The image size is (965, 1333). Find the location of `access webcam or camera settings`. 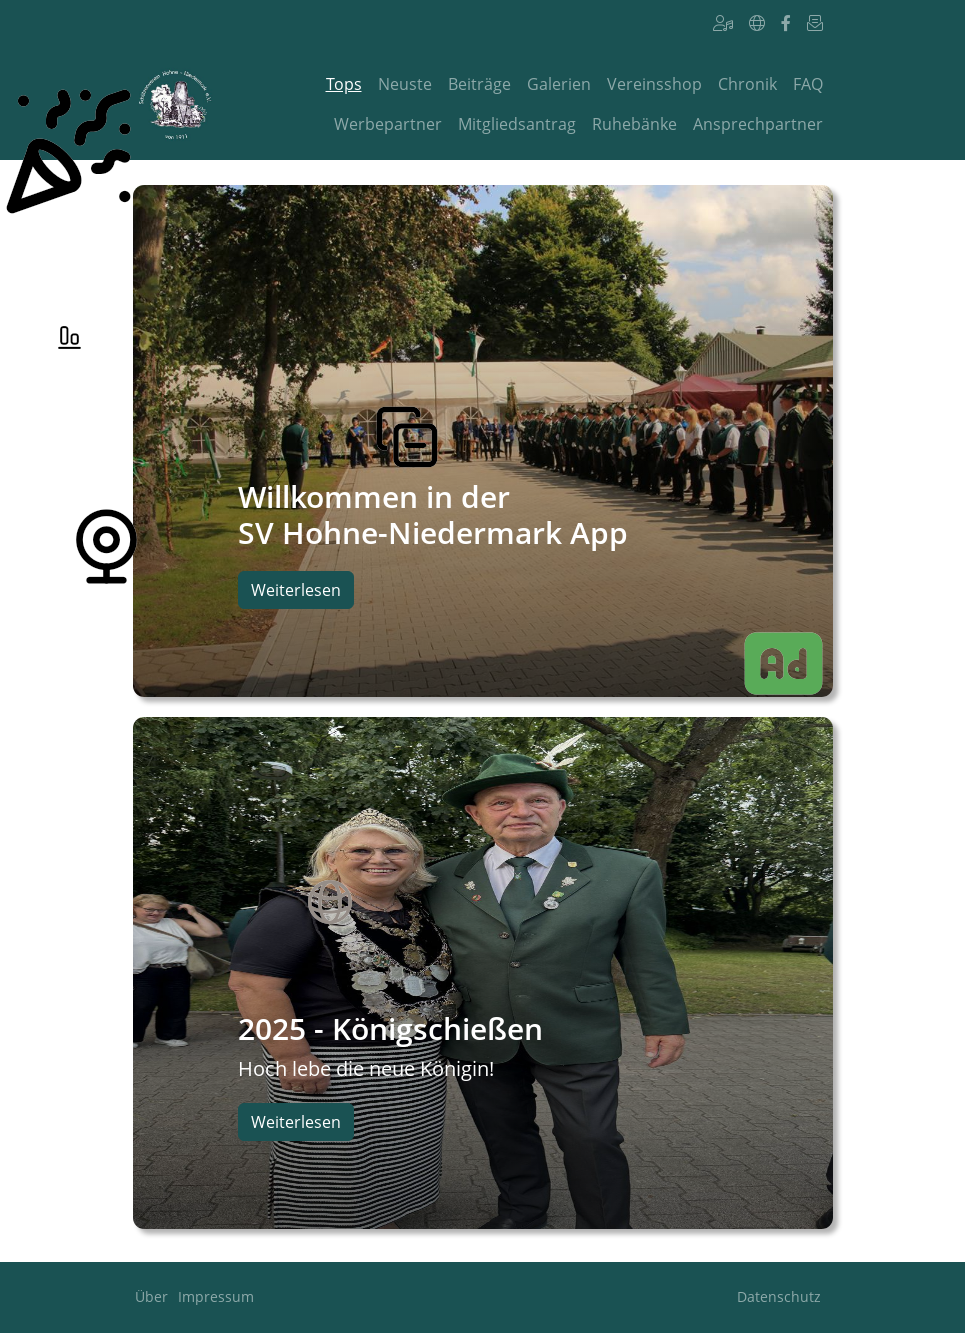

access webcam or camera settings is located at coordinates (106, 546).